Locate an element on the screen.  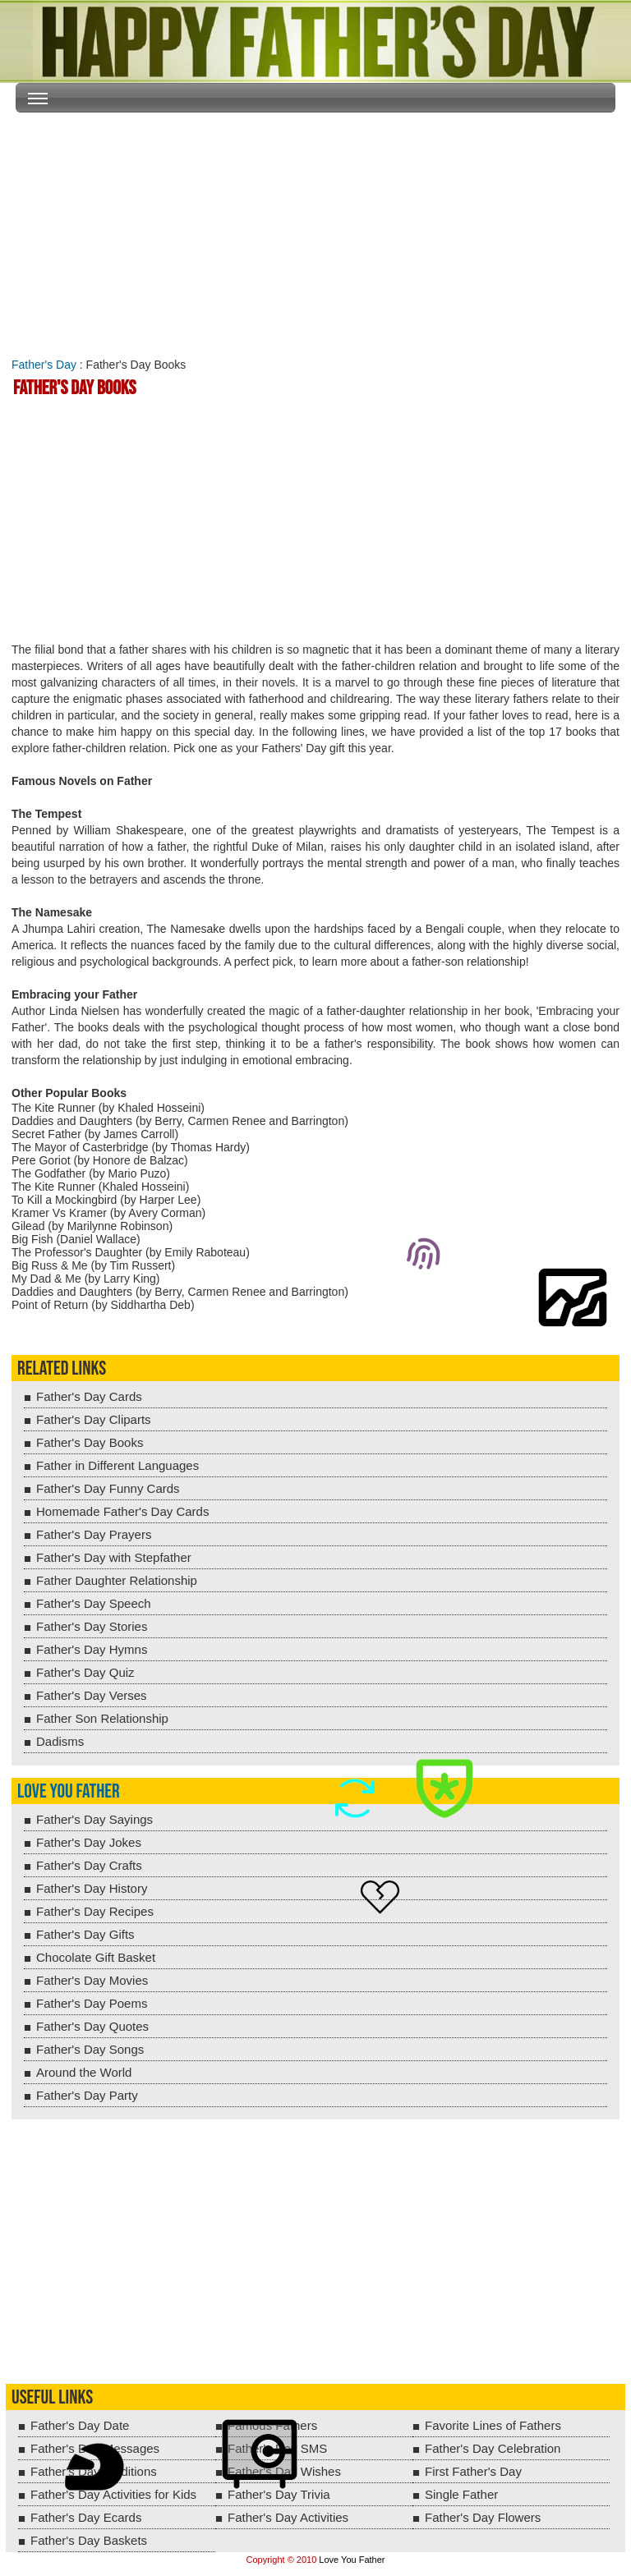
authenticate with fingerprint is located at coordinates (424, 1254).